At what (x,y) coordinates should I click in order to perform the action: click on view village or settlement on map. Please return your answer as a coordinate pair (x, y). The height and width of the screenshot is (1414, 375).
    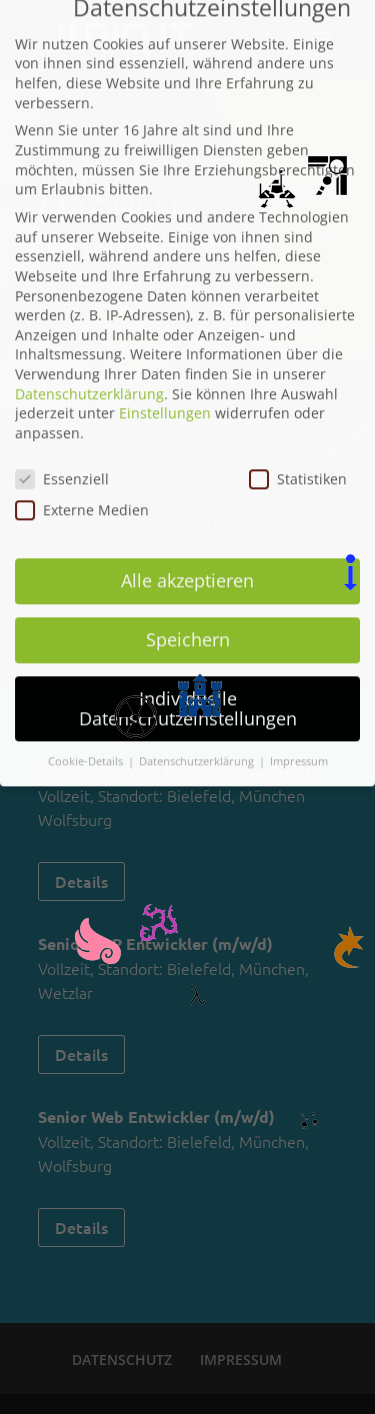
    Looking at the image, I should click on (309, 1120).